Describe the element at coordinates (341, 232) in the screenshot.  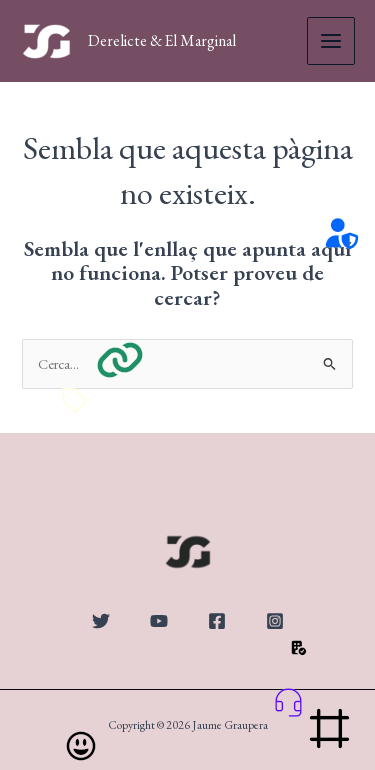
I see `access user privacy and security settings` at that location.